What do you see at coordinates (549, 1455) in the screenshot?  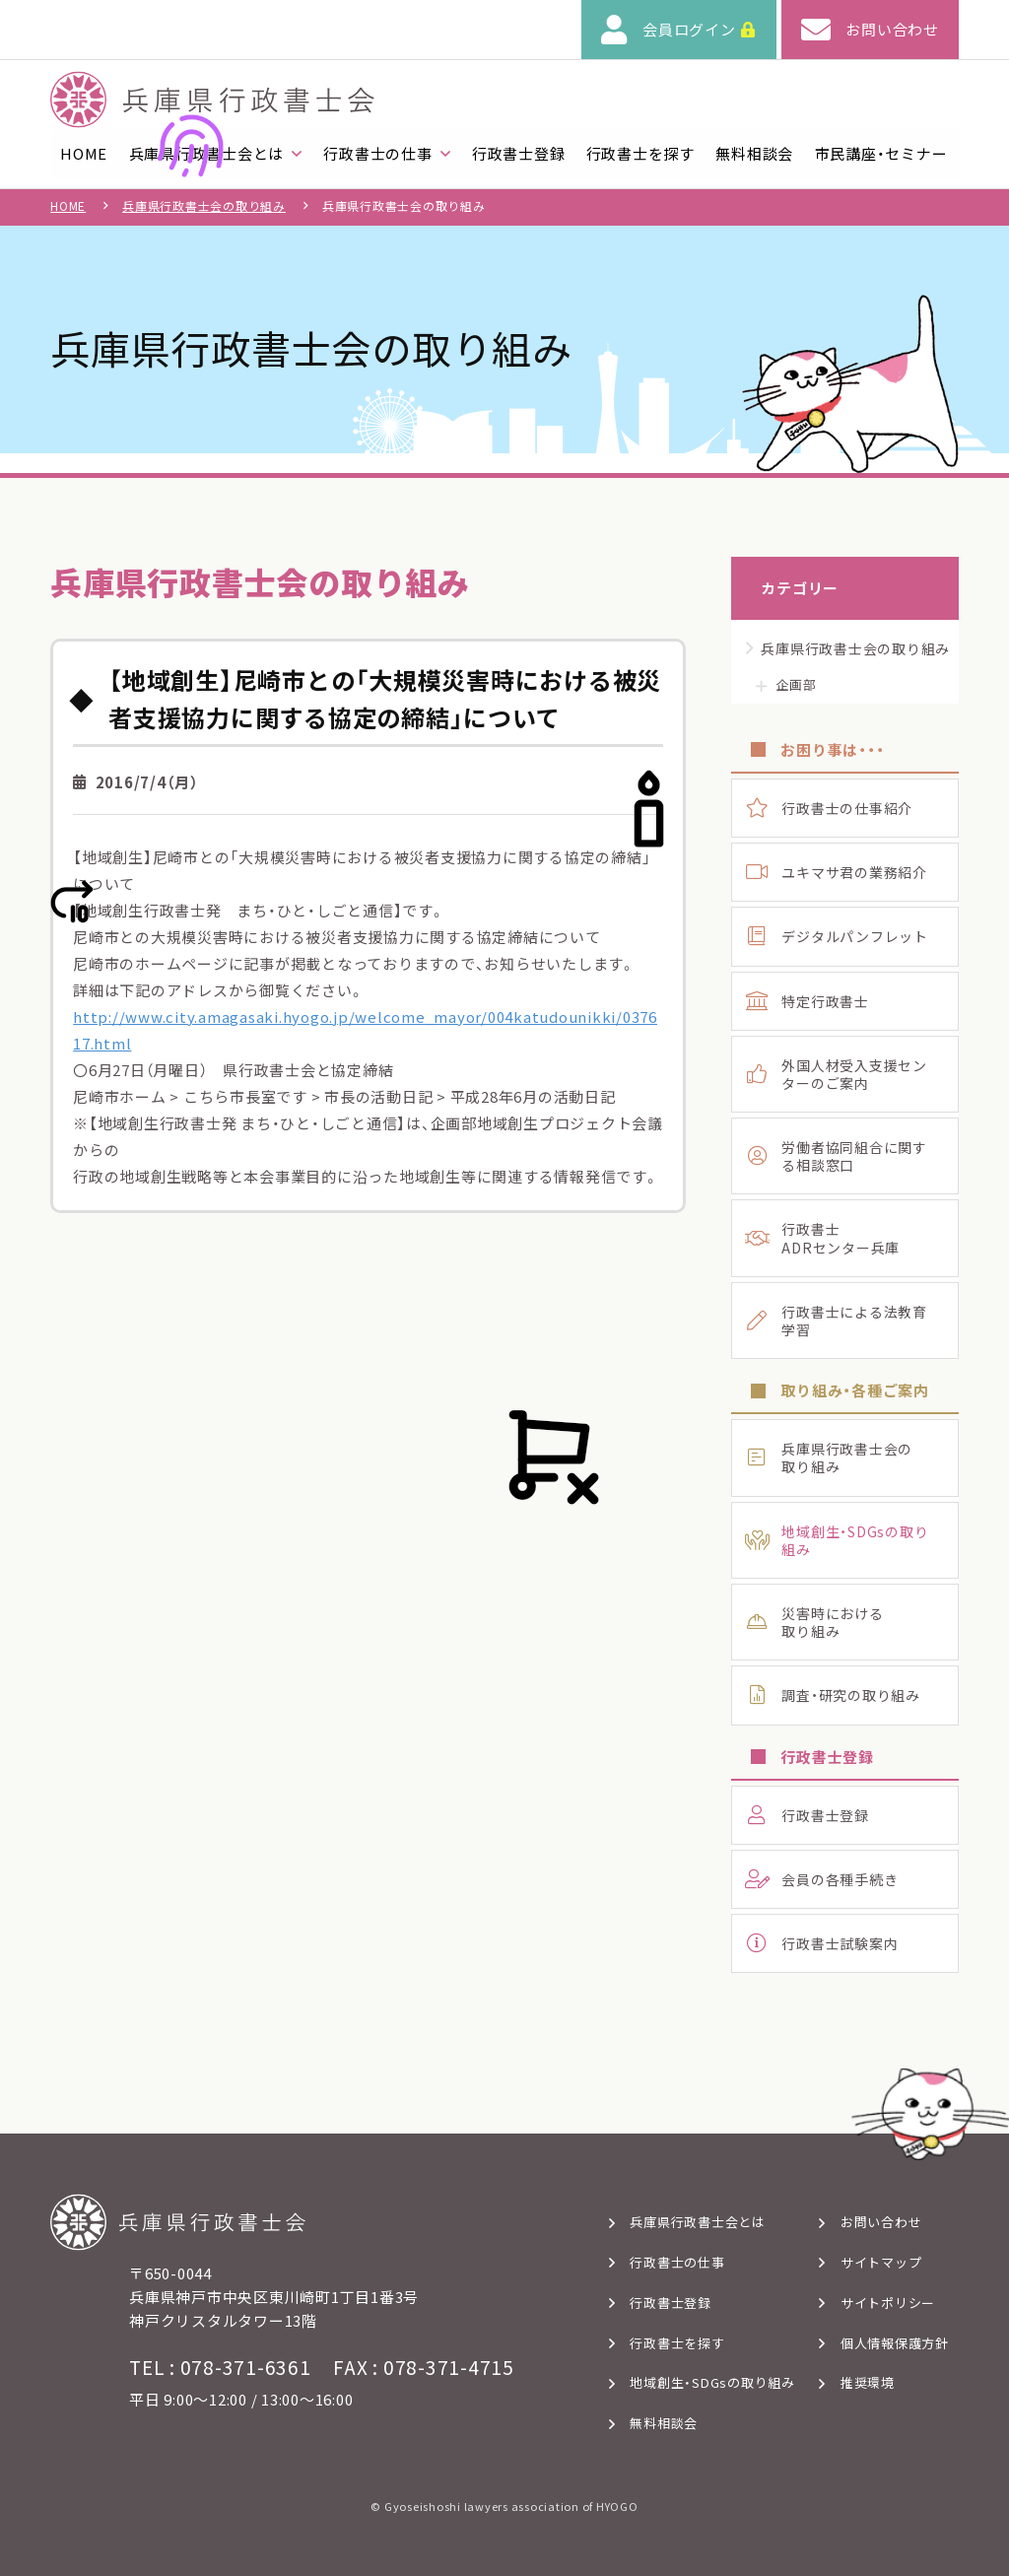 I see `remove item from cart` at bounding box center [549, 1455].